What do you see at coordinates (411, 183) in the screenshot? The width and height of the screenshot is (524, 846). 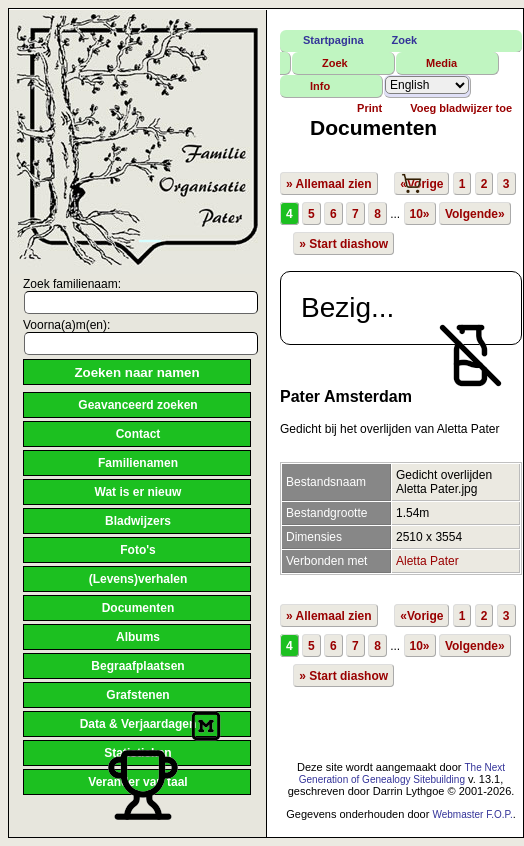 I see `view your shopping cart` at bounding box center [411, 183].